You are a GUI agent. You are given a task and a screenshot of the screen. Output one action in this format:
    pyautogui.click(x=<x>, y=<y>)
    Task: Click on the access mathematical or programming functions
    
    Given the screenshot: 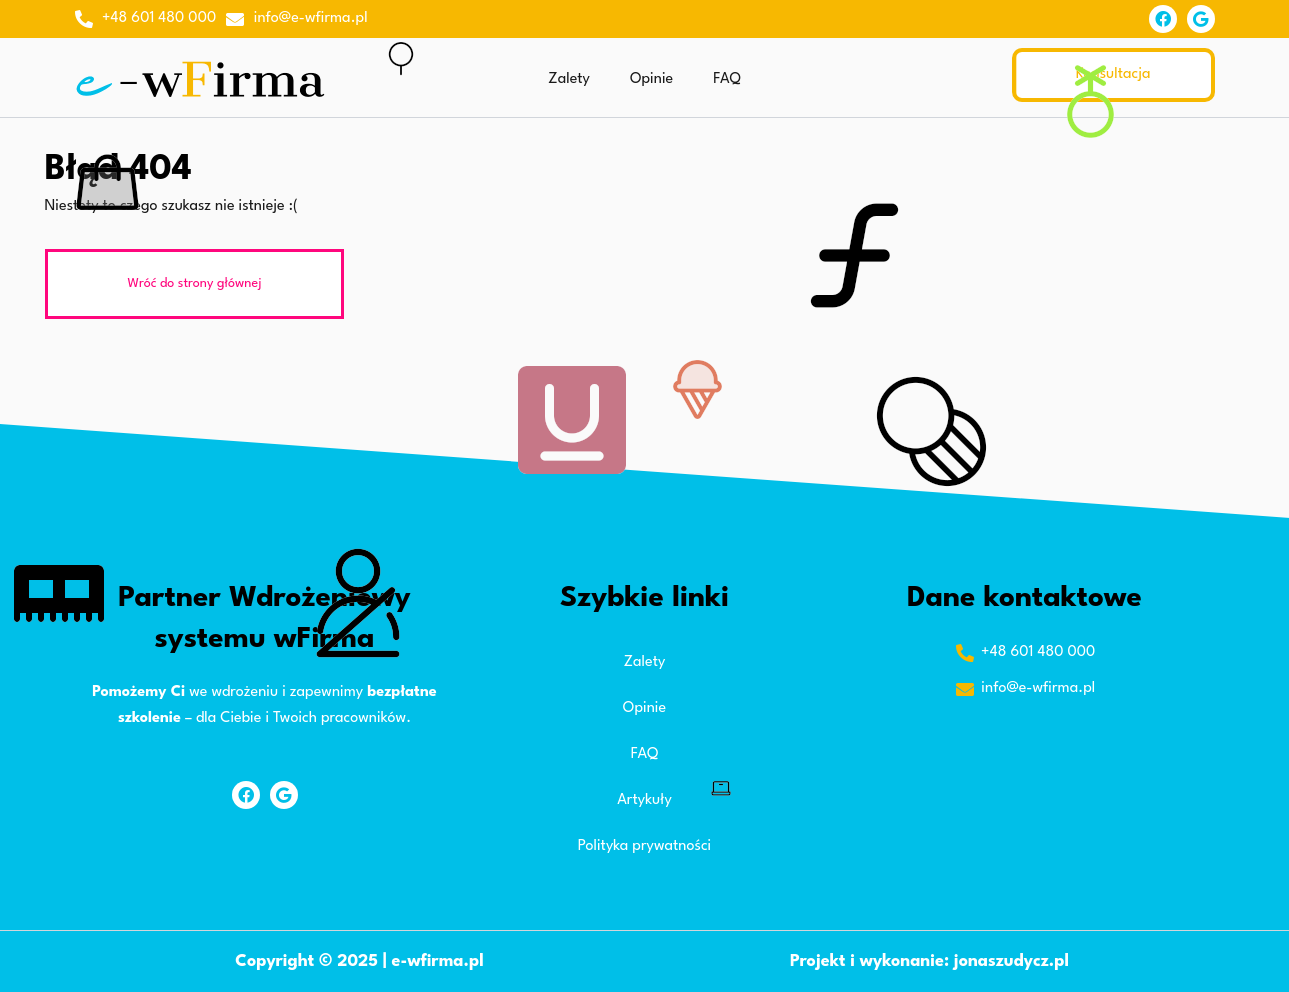 What is the action you would take?
    pyautogui.click(x=854, y=255)
    